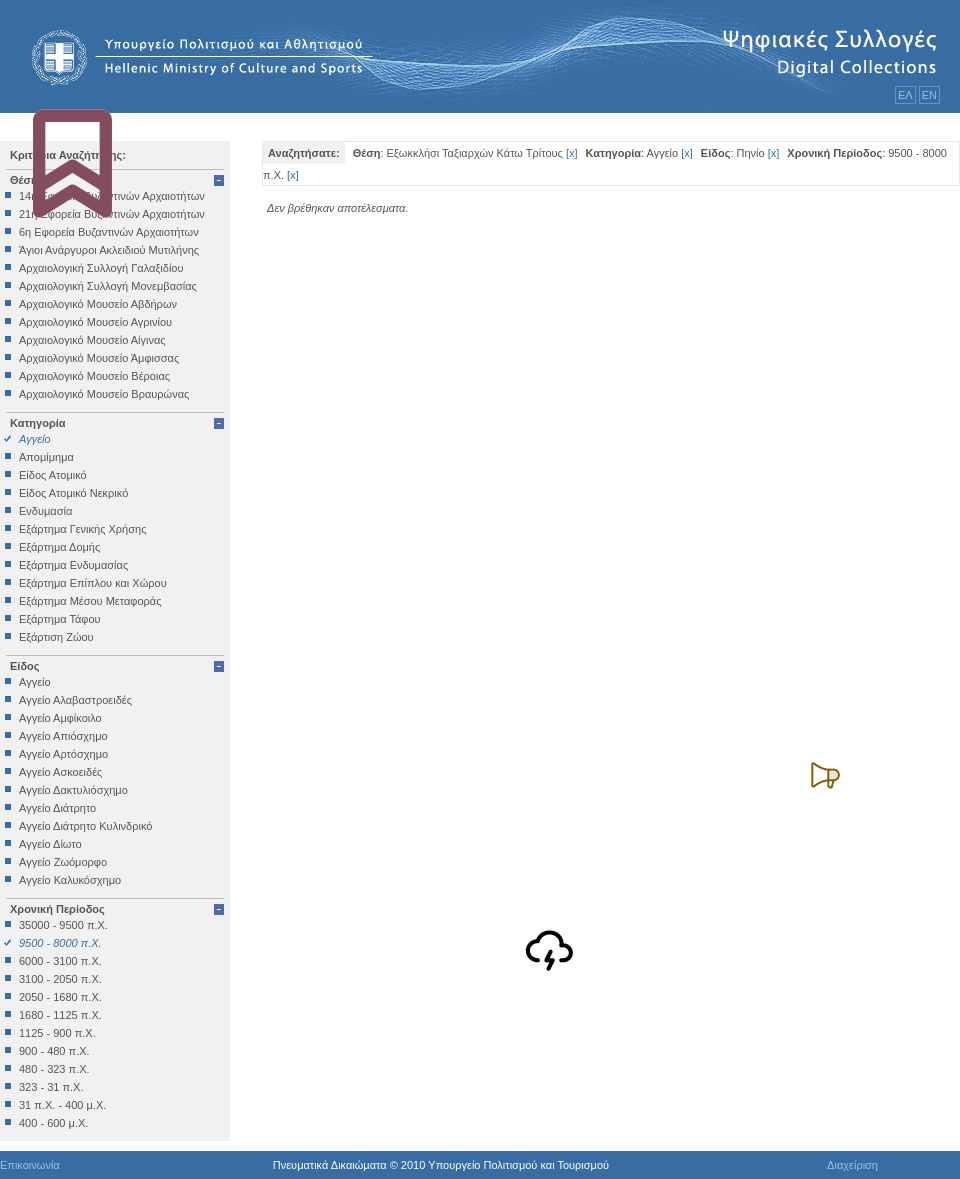 The image size is (960, 1179). What do you see at coordinates (72, 161) in the screenshot?
I see `save this item for later` at bounding box center [72, 161].